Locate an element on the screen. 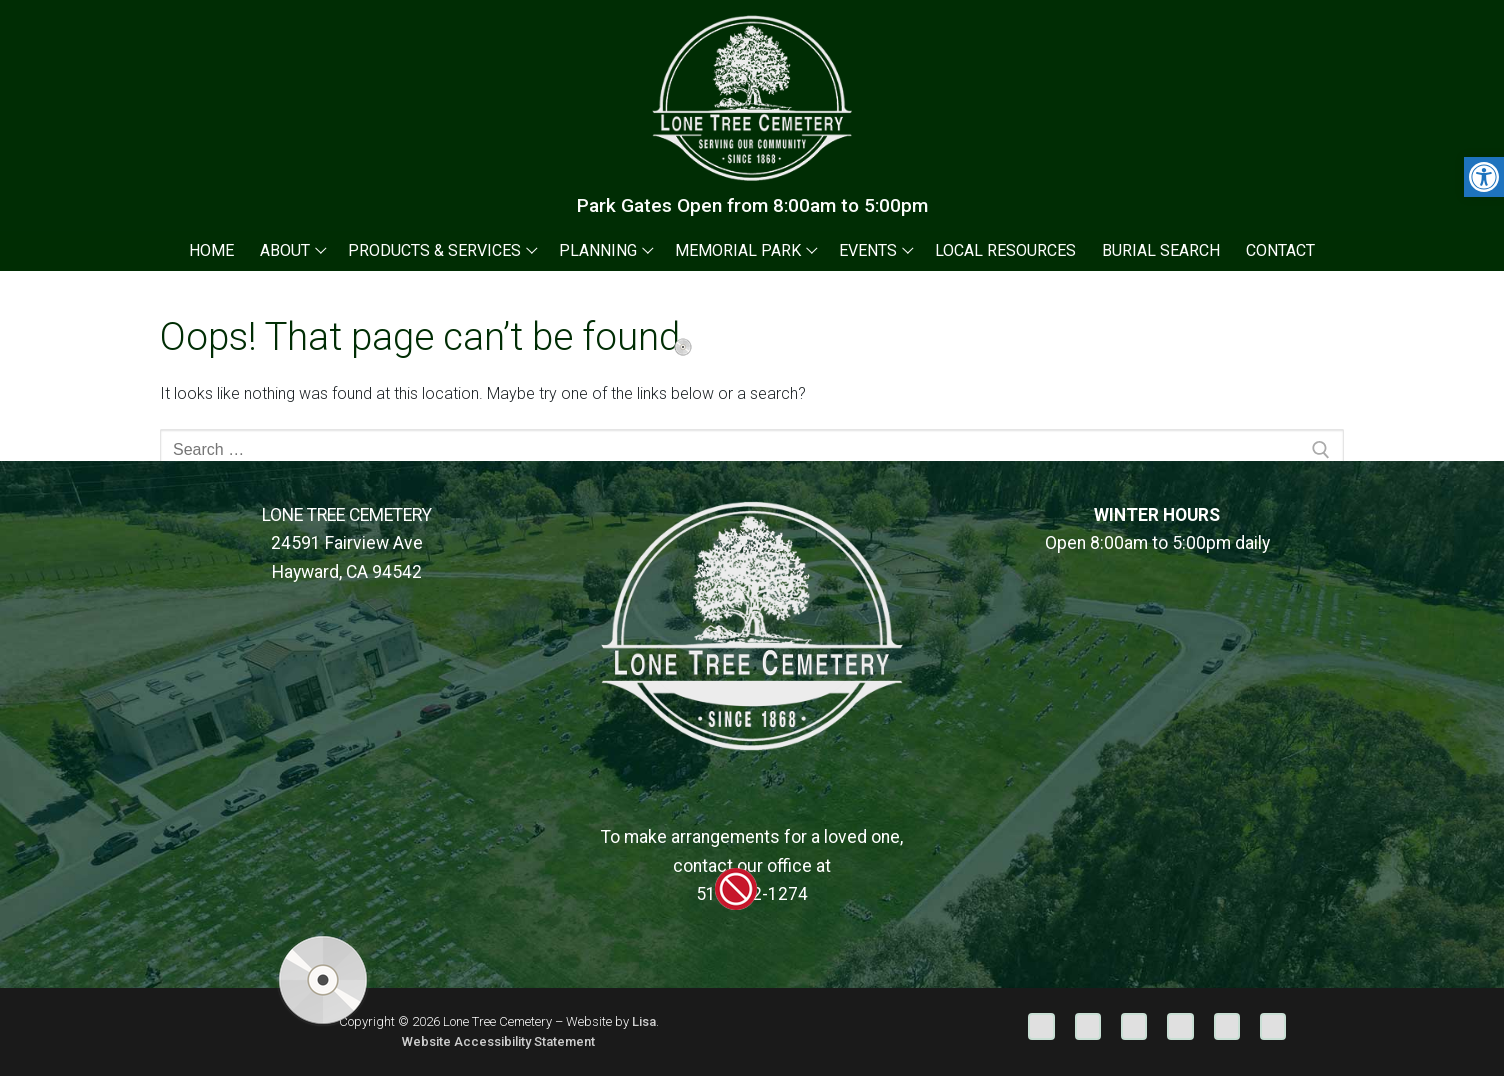 The height and width of the screenshot is (1076, 1504). clear or delete text from an input field is located at coordinates (736, 889).